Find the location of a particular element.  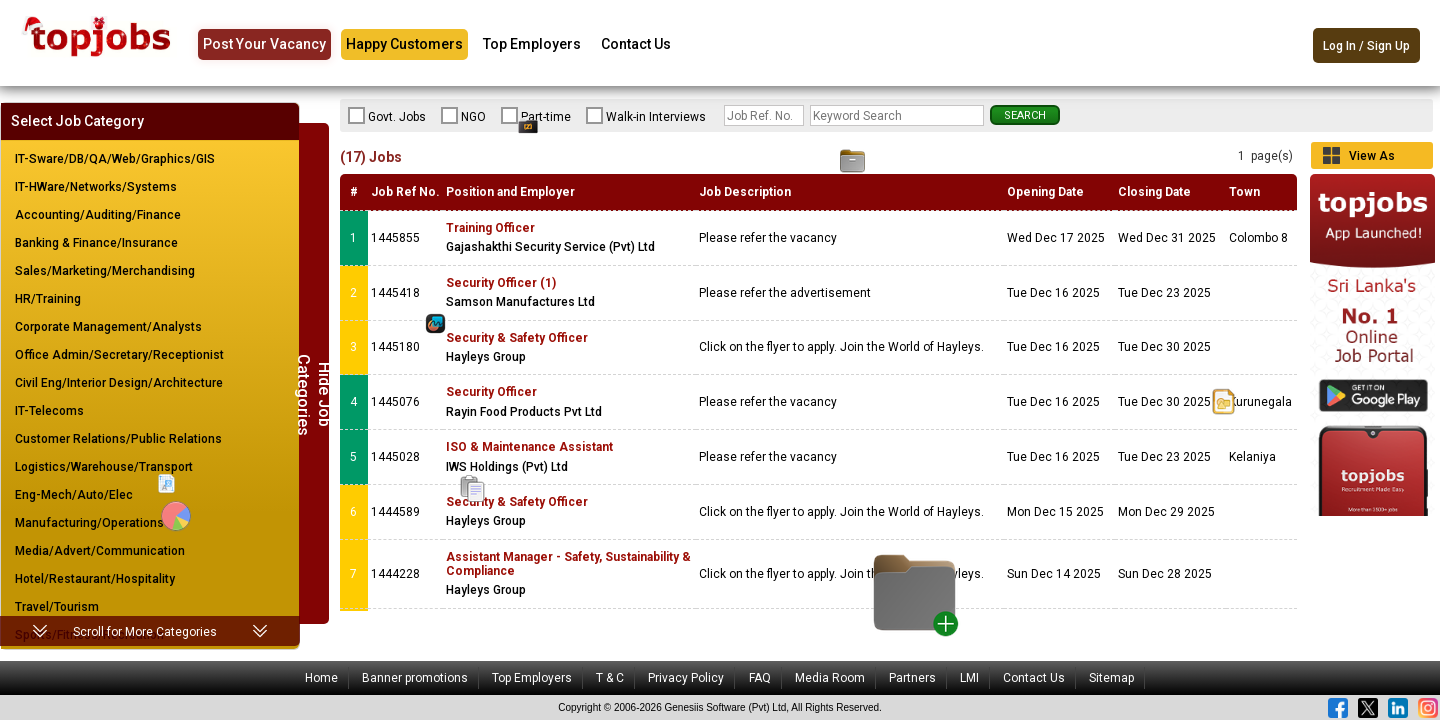

open freeform app for brainstorming and sketching is located at coordinates (435, 323).